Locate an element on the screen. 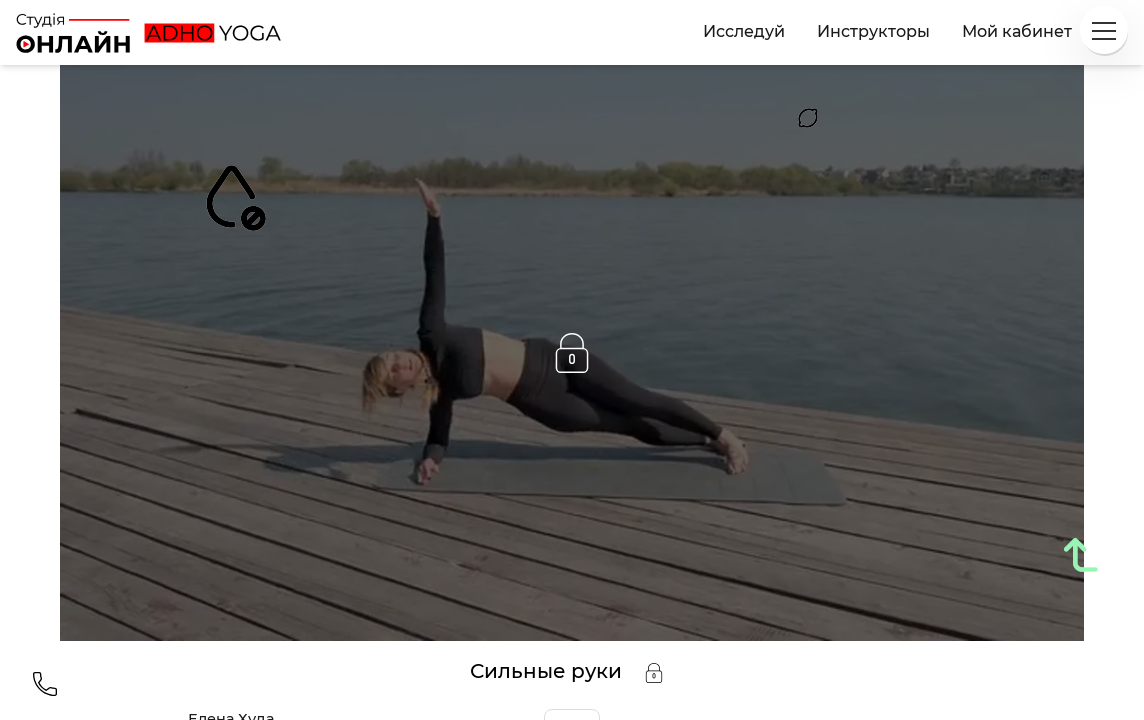 Image resolution: width=1144 pixels, height=720 pixels. go back and up to previous level is located at coordinates (1082, 556).